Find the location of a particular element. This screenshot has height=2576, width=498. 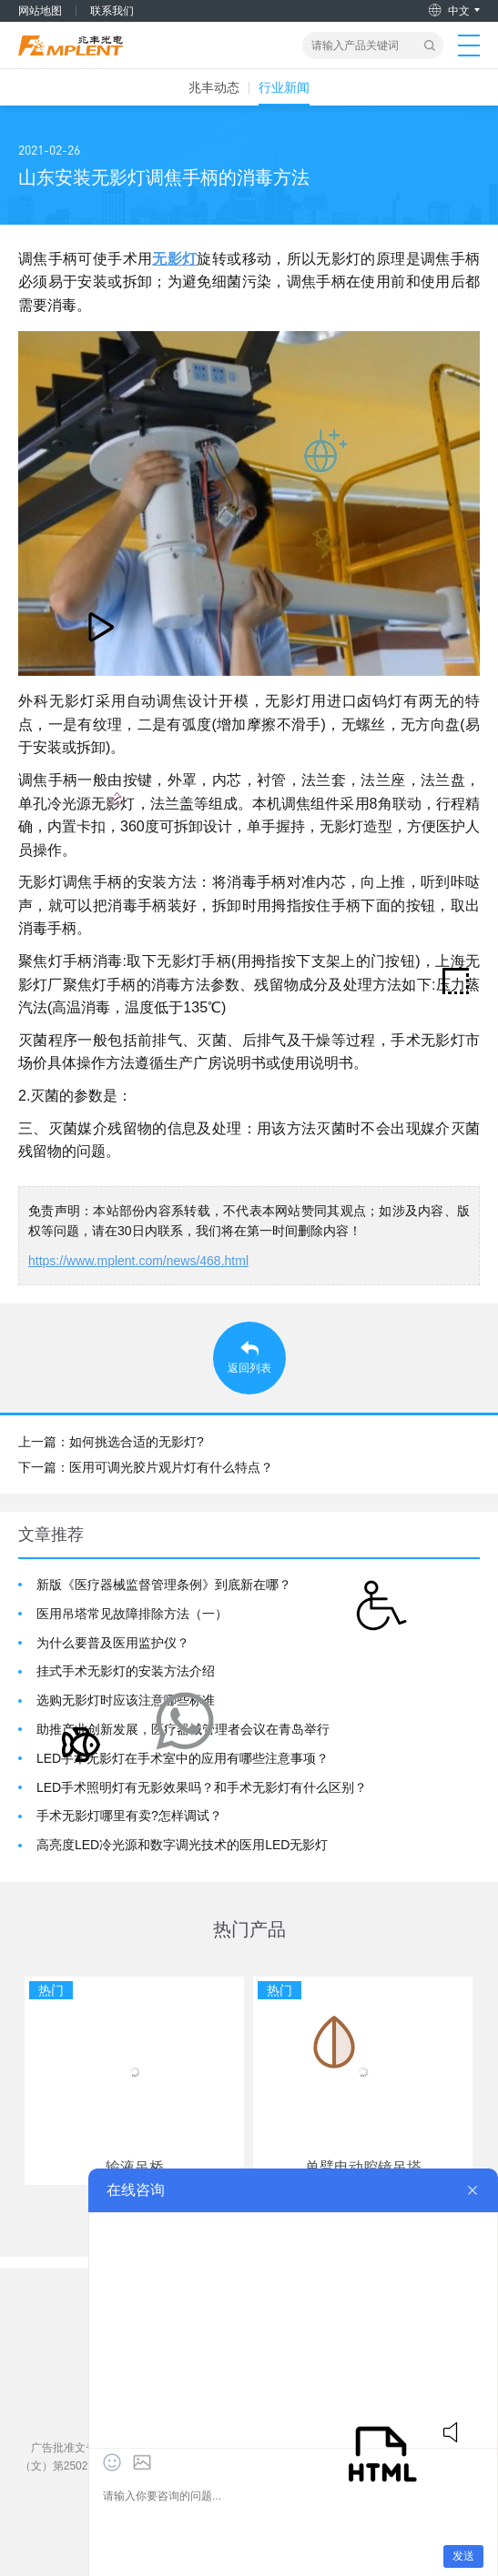

access party or event mode is located at coordinates (323, 451).